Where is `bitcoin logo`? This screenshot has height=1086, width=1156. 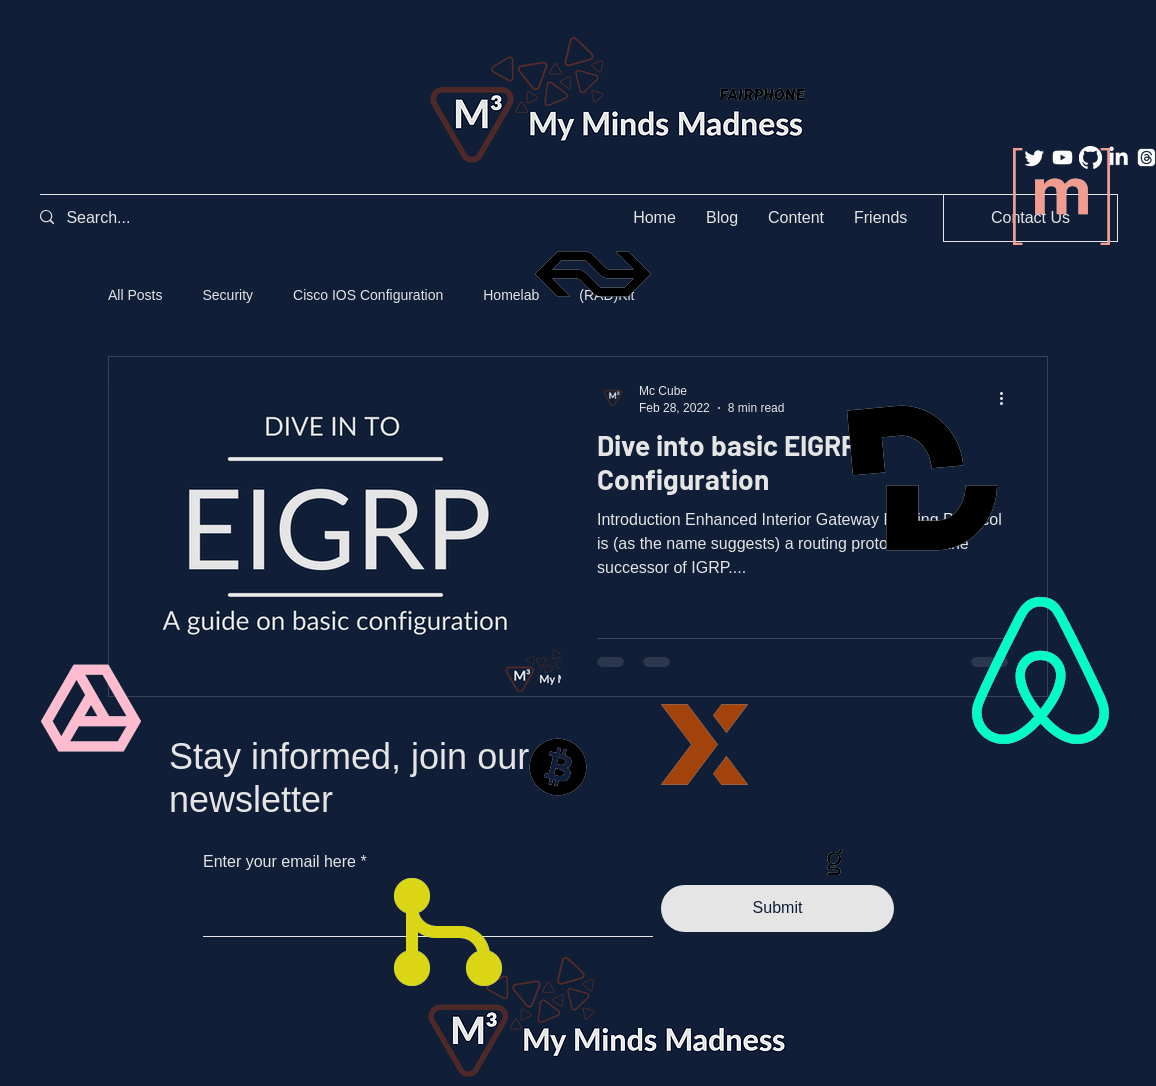
bitcoin logo is located at coordinates (558, 767).